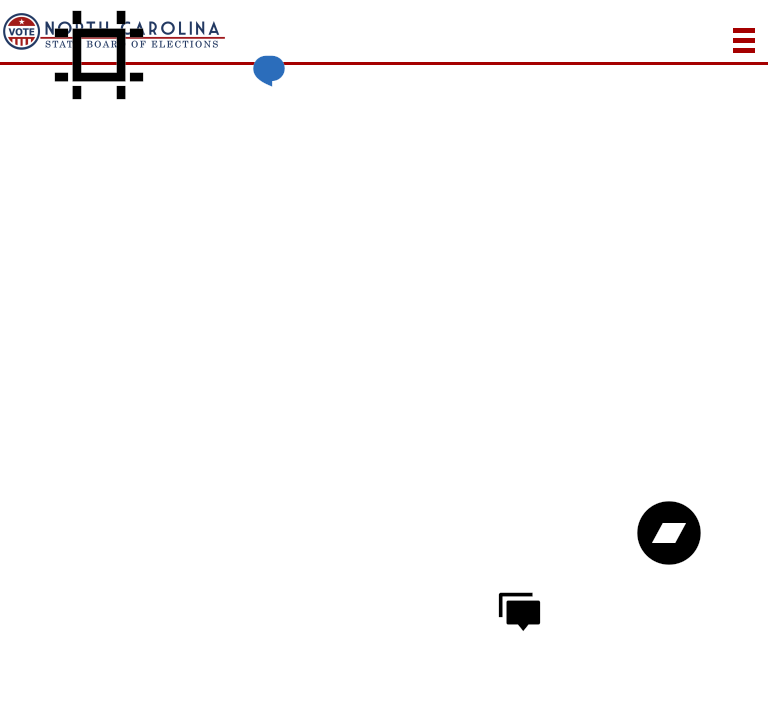 The image size is (768, 720). What do you see at coordinates (99, 55) in the screenshot?
I see `select or edit an artboard` at bounding box center [99, 55].